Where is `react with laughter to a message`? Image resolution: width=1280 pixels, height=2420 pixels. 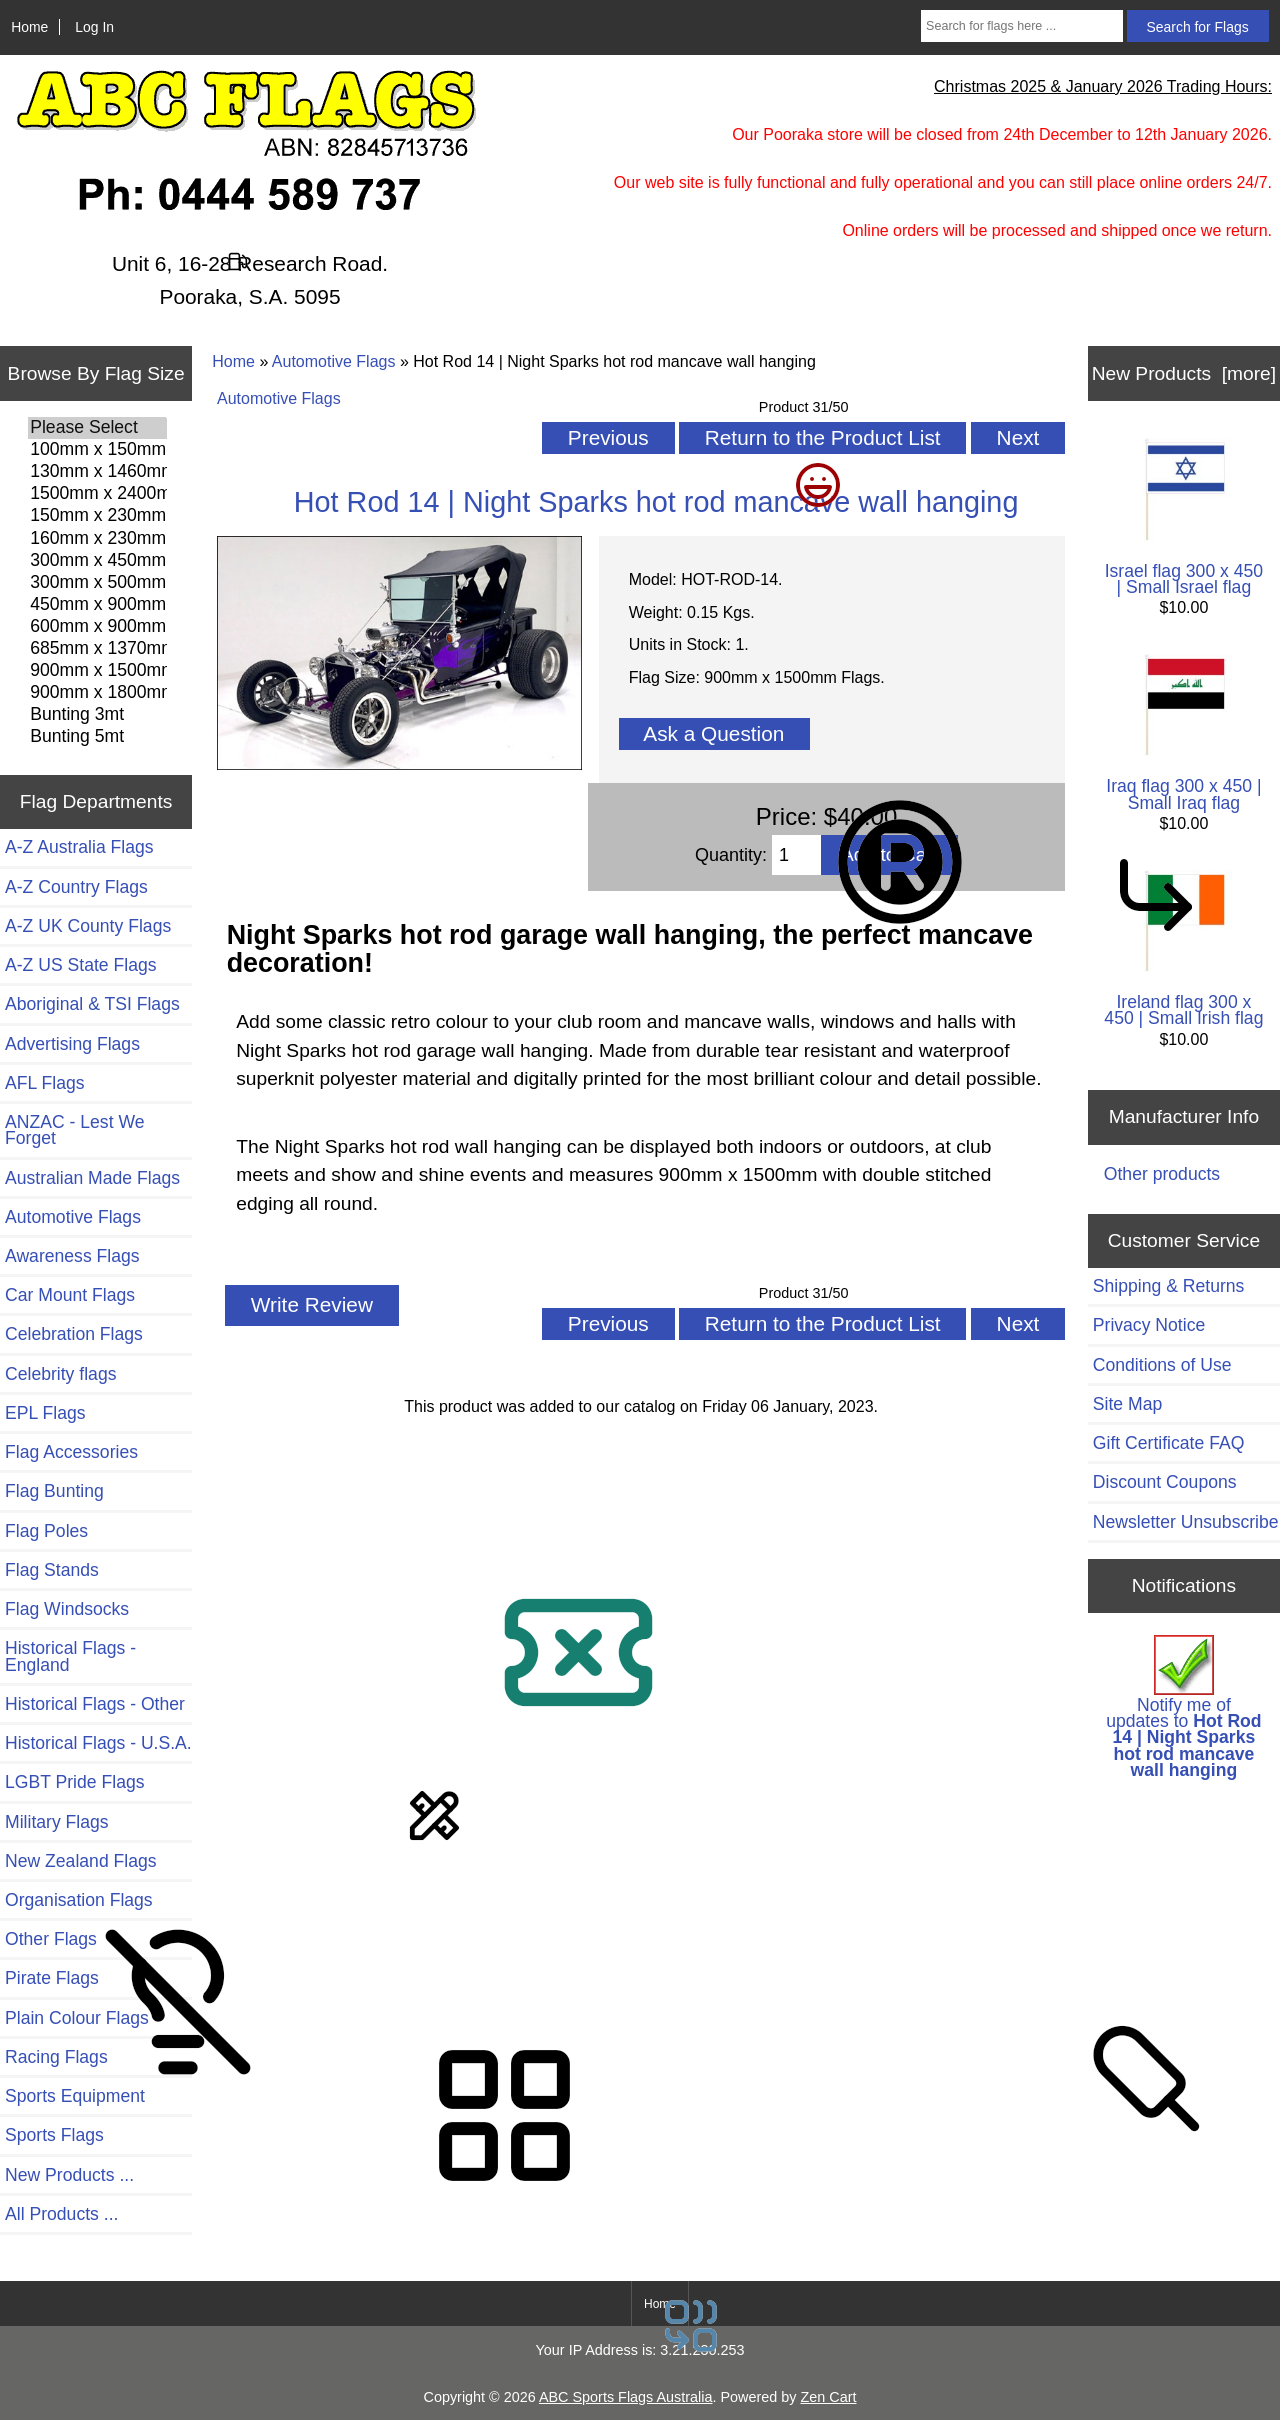 react with laughter to a message is located at coordinates (818, 485).